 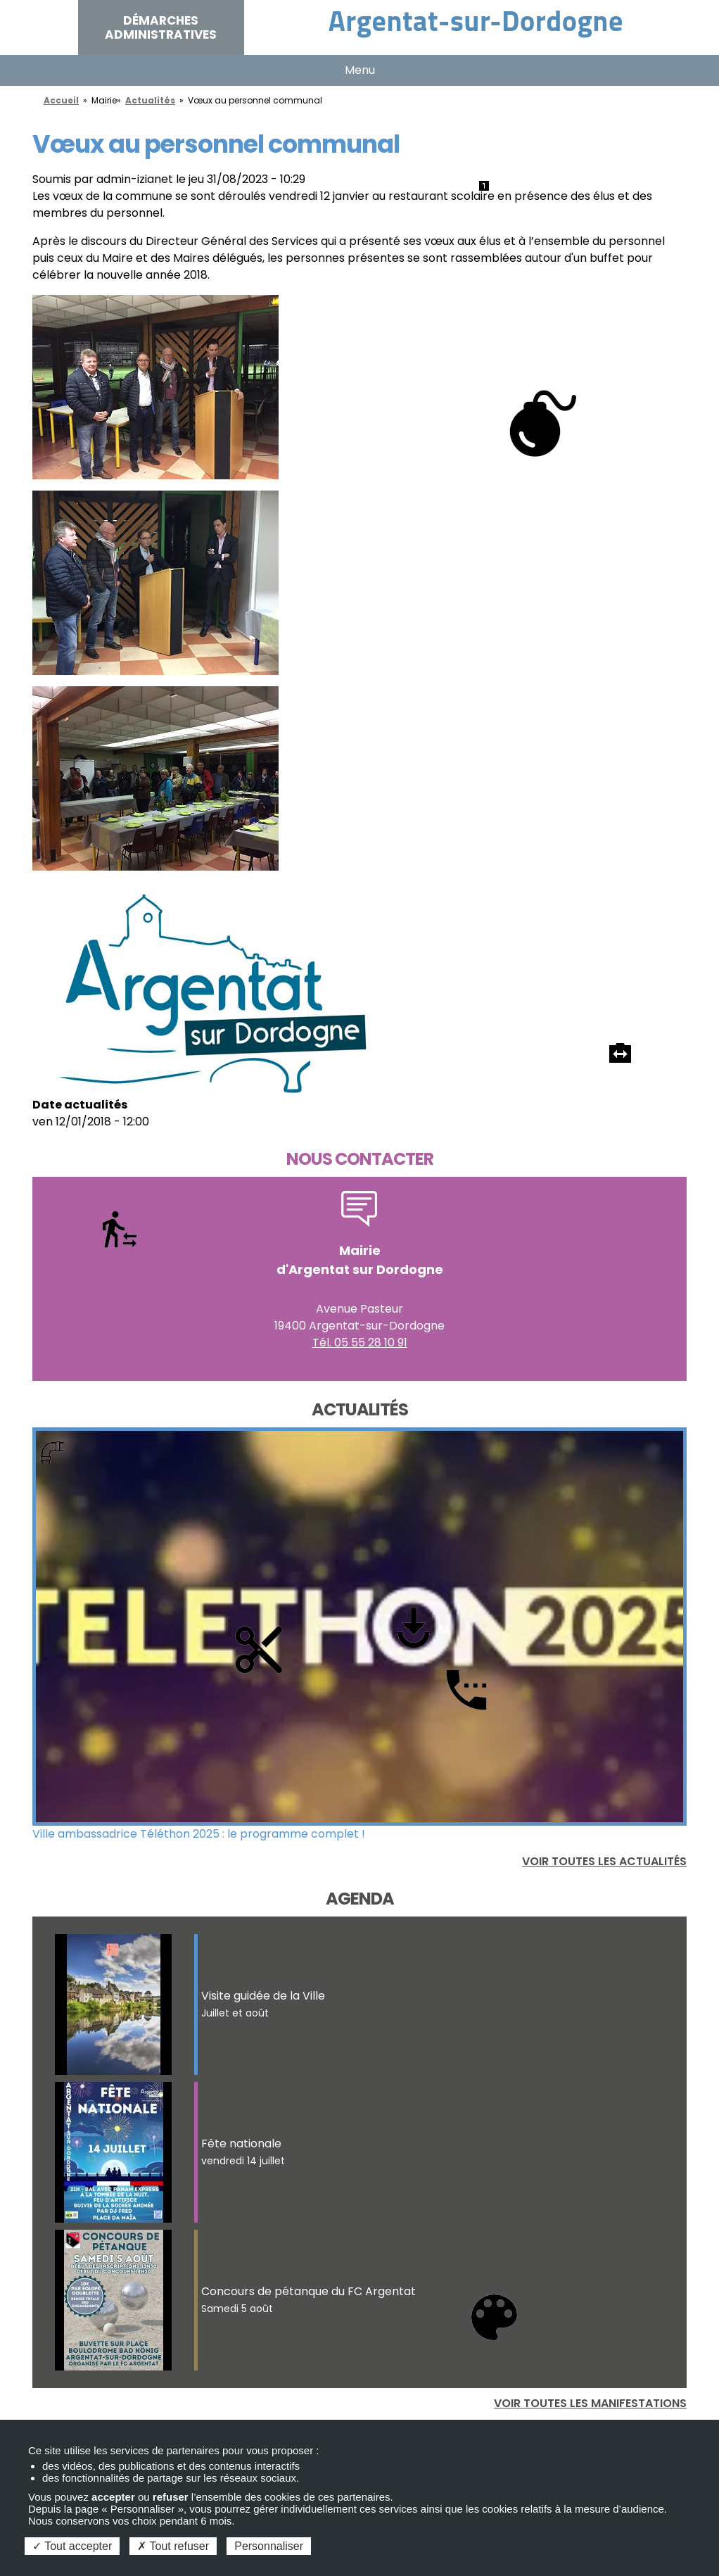 I want to click on access color or theme customization options, so click(x=494, y=2317).